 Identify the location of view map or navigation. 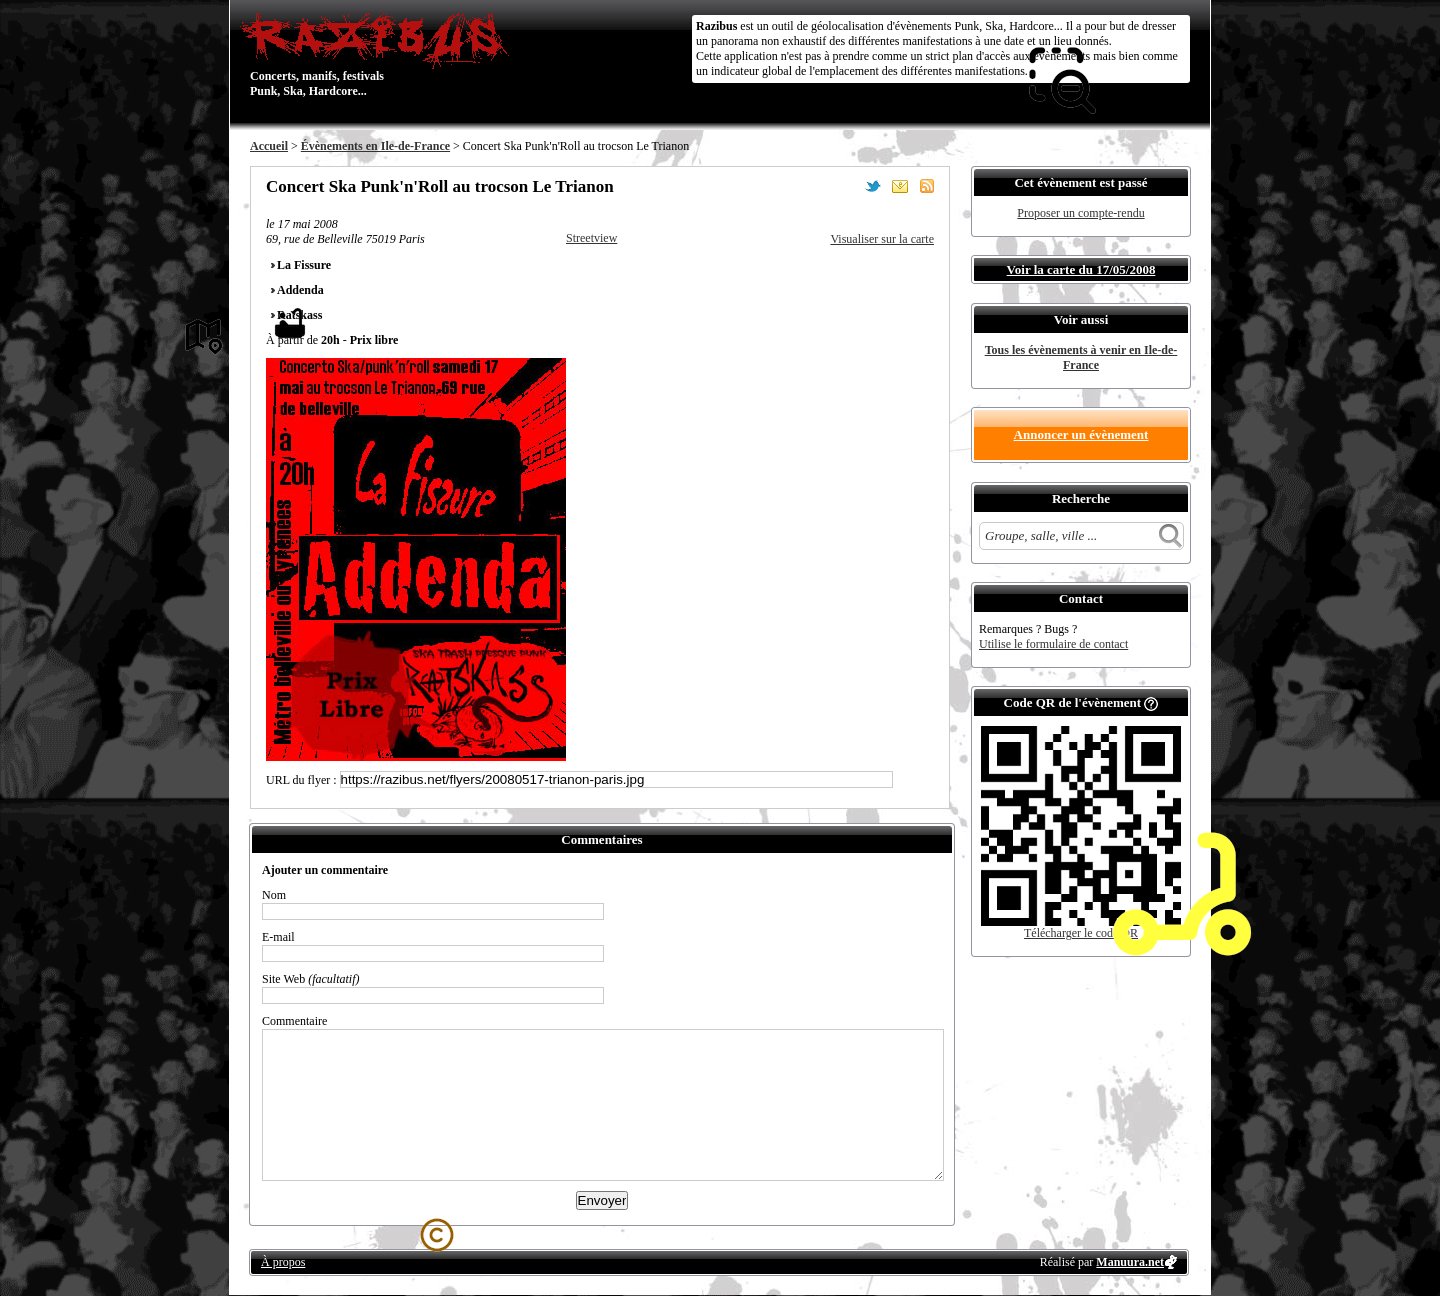
(203, 335).